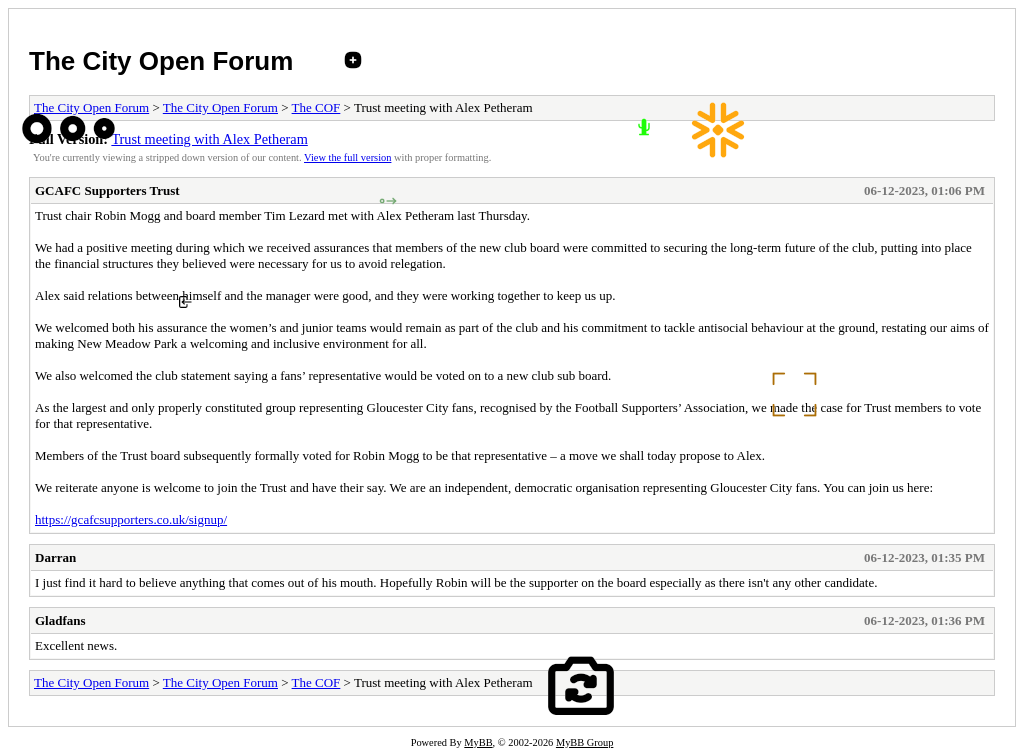 The height and width of the screenshot is (756, 1024). What do you see at coordinates (353, 60) in the screenshot?
I see `add a new item` at bounding box center [353, 60].